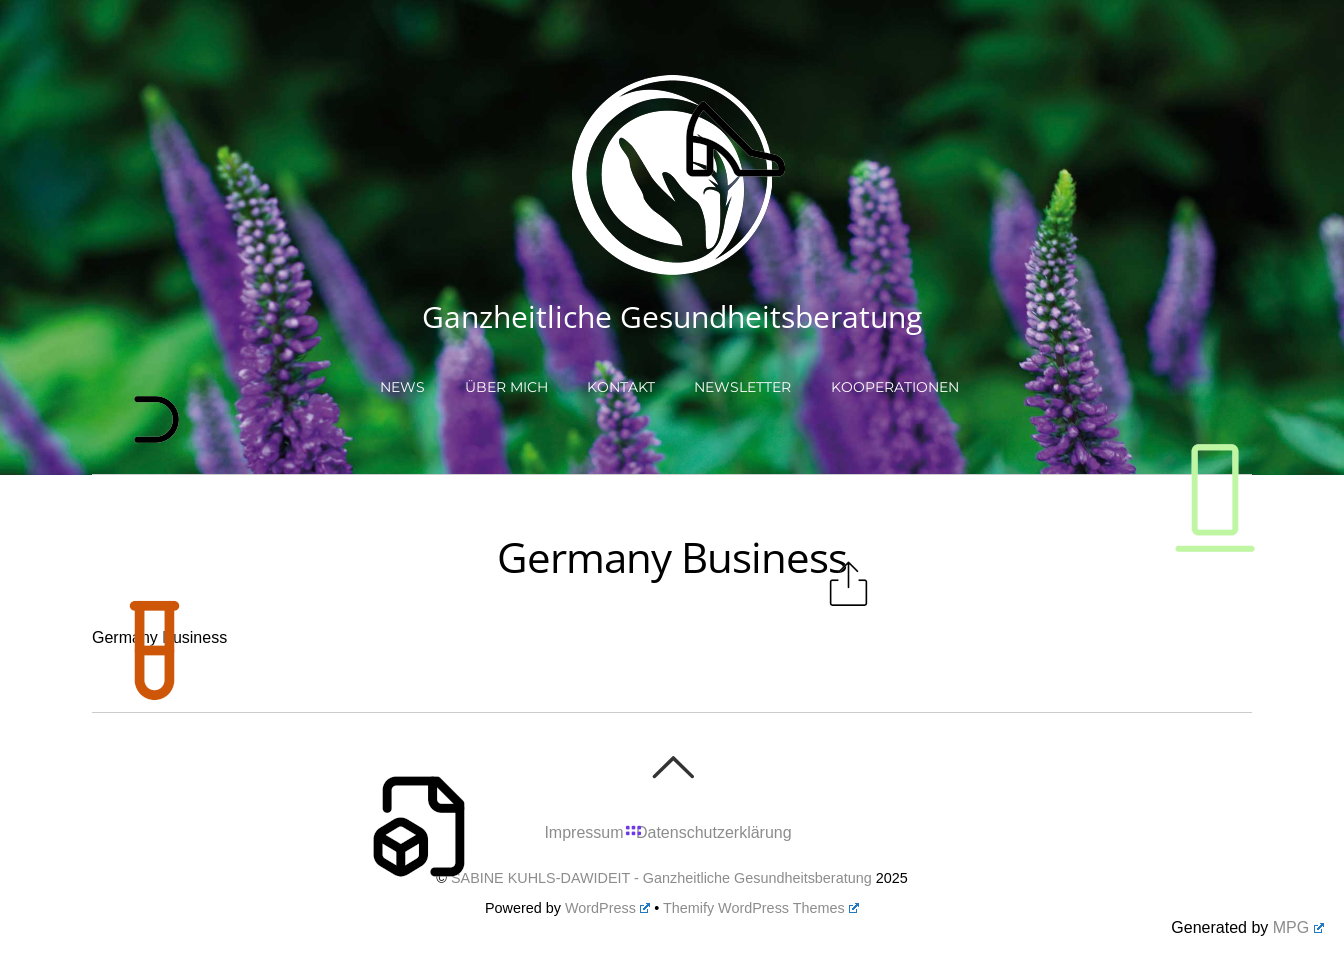  I want to click on indicates a proper superset relationship in mathematical notation, so click(153, 419).